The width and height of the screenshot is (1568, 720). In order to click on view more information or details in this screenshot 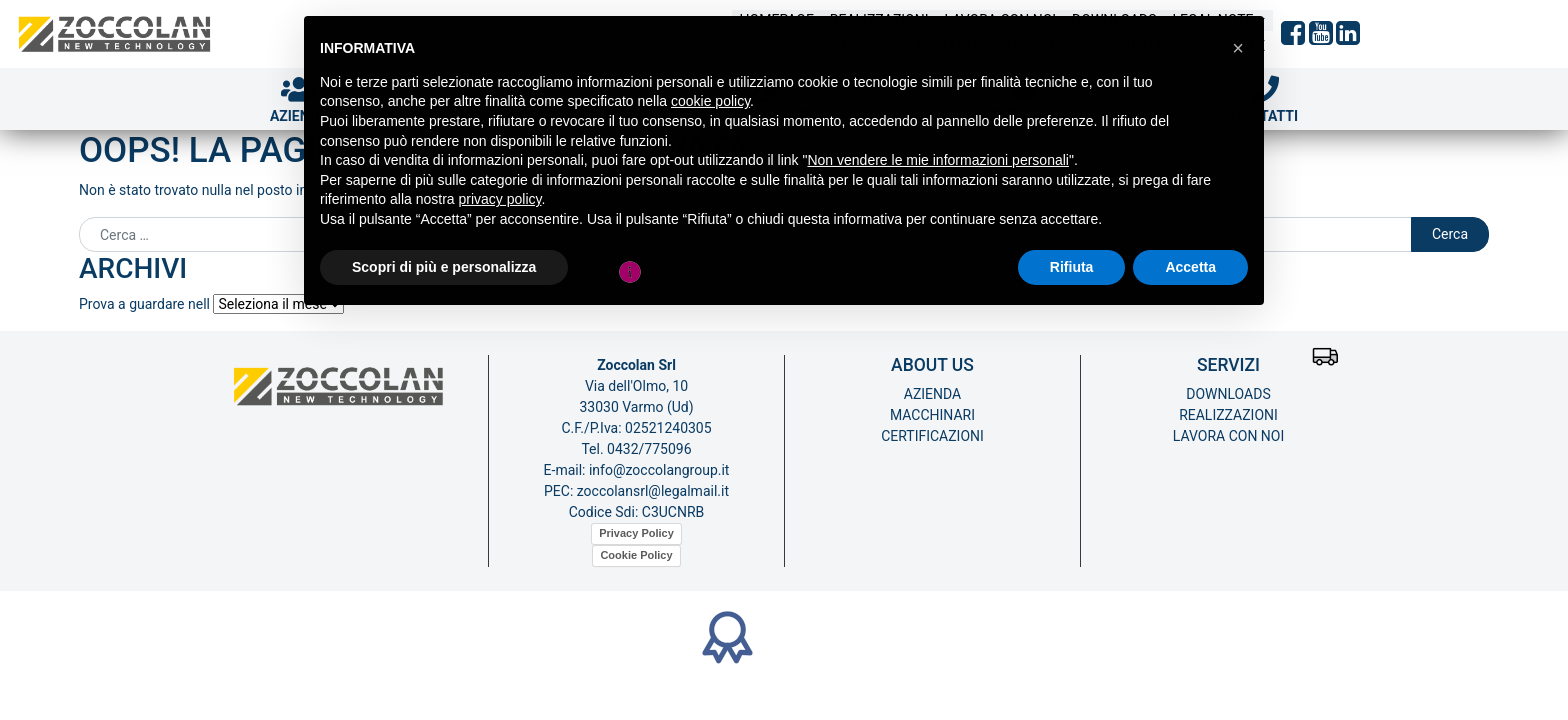, I will do `click(630, 272)`.